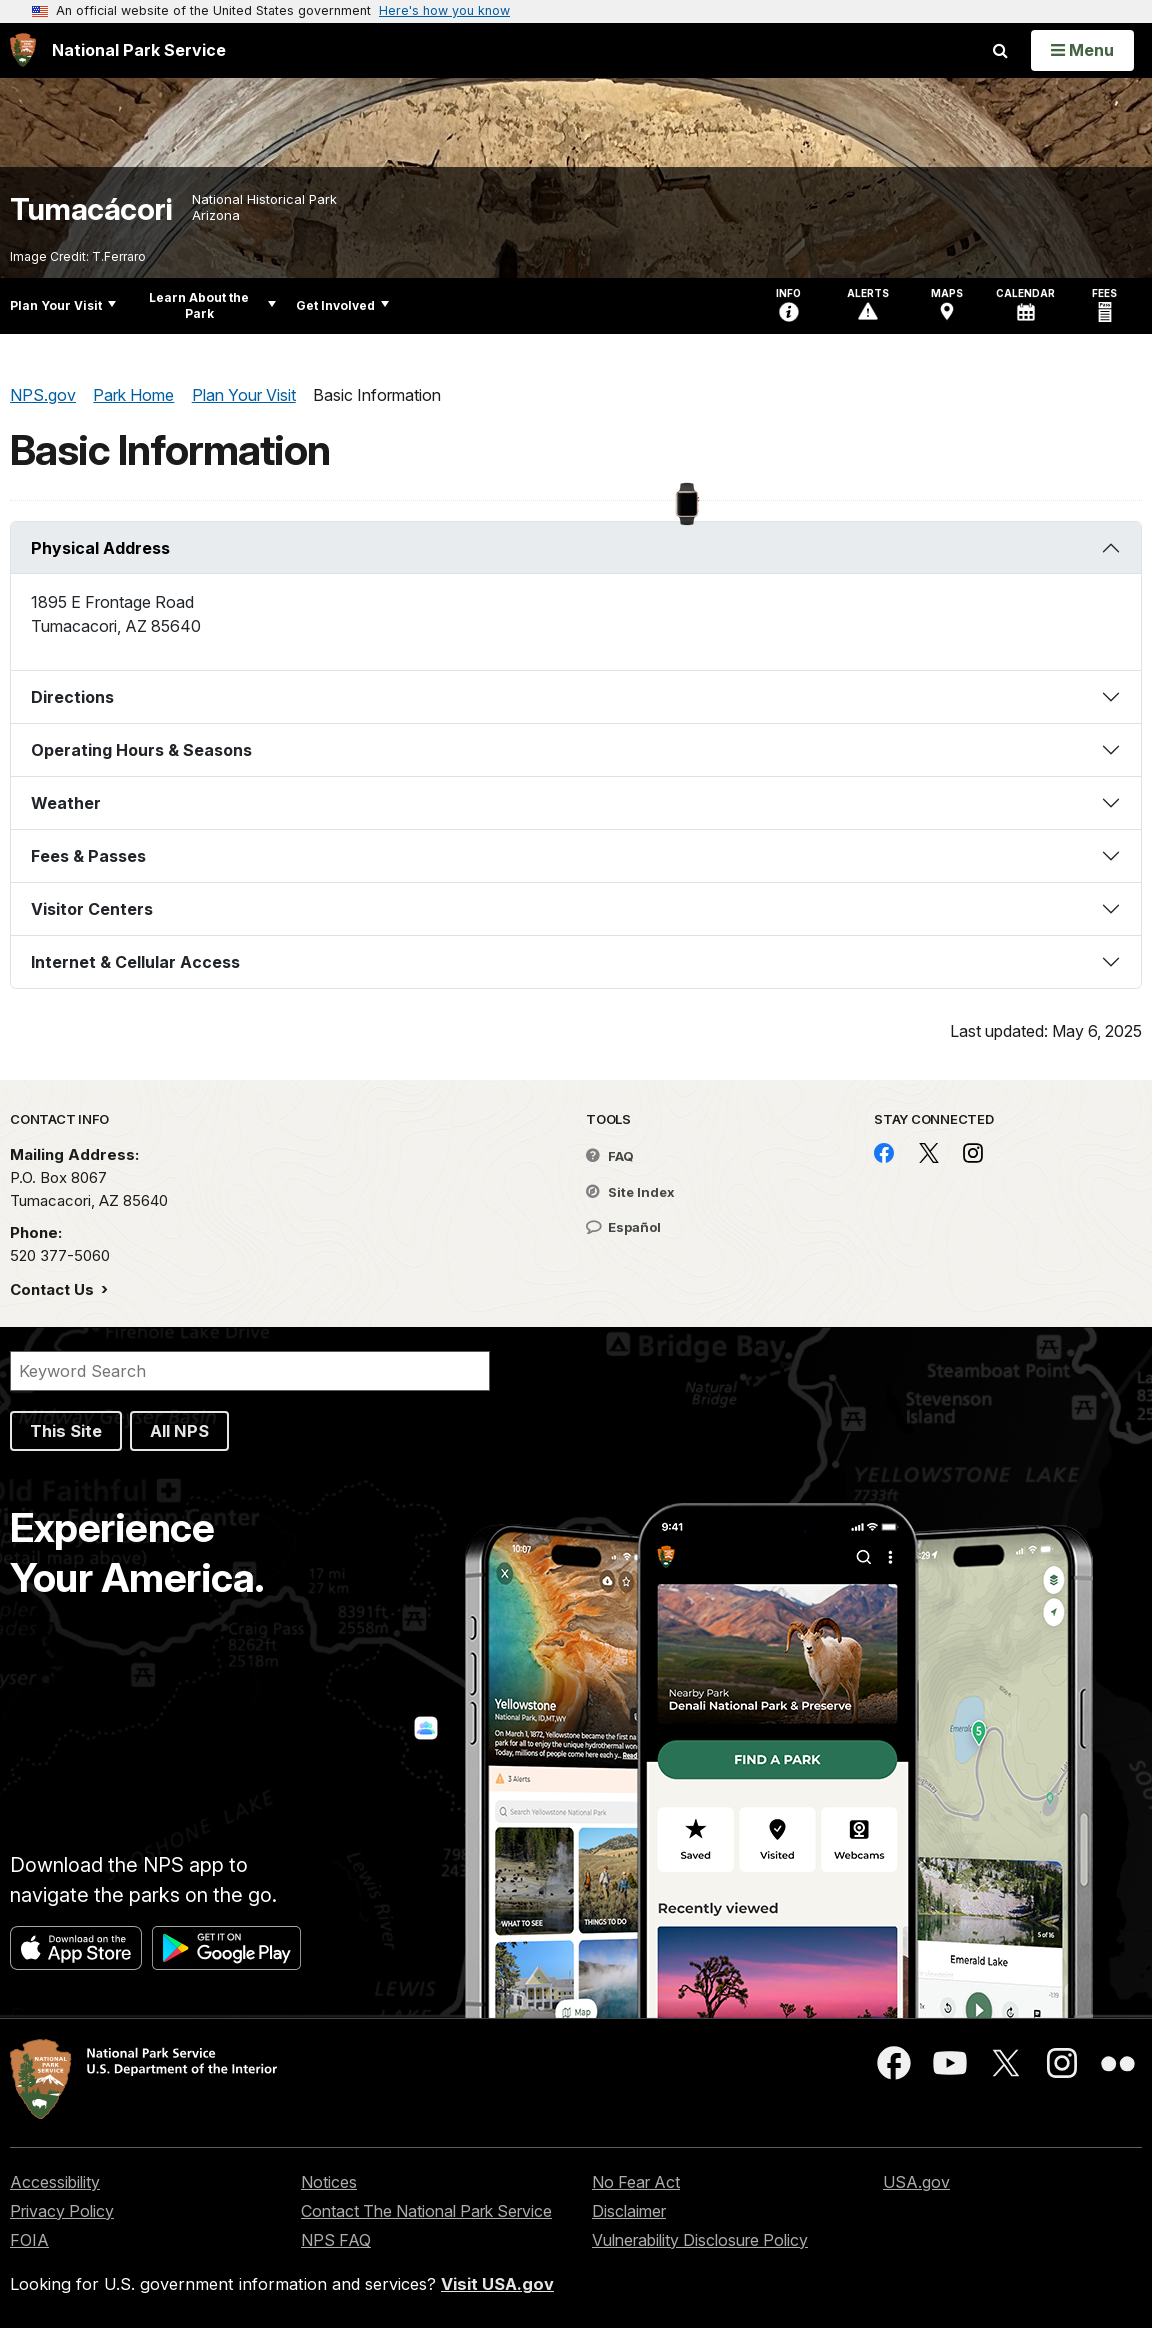 This screenshot has width=1152, height=2328. I want to click on access family sharing and parental control settings, so click(426, 1728).